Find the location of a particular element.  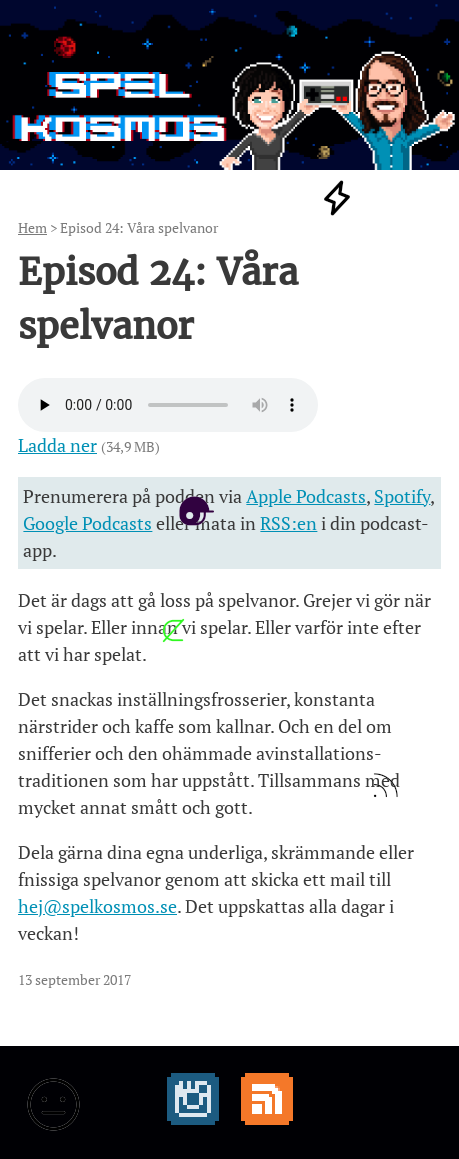

subscribe to RSS feed is located at coordinates (384, 787).